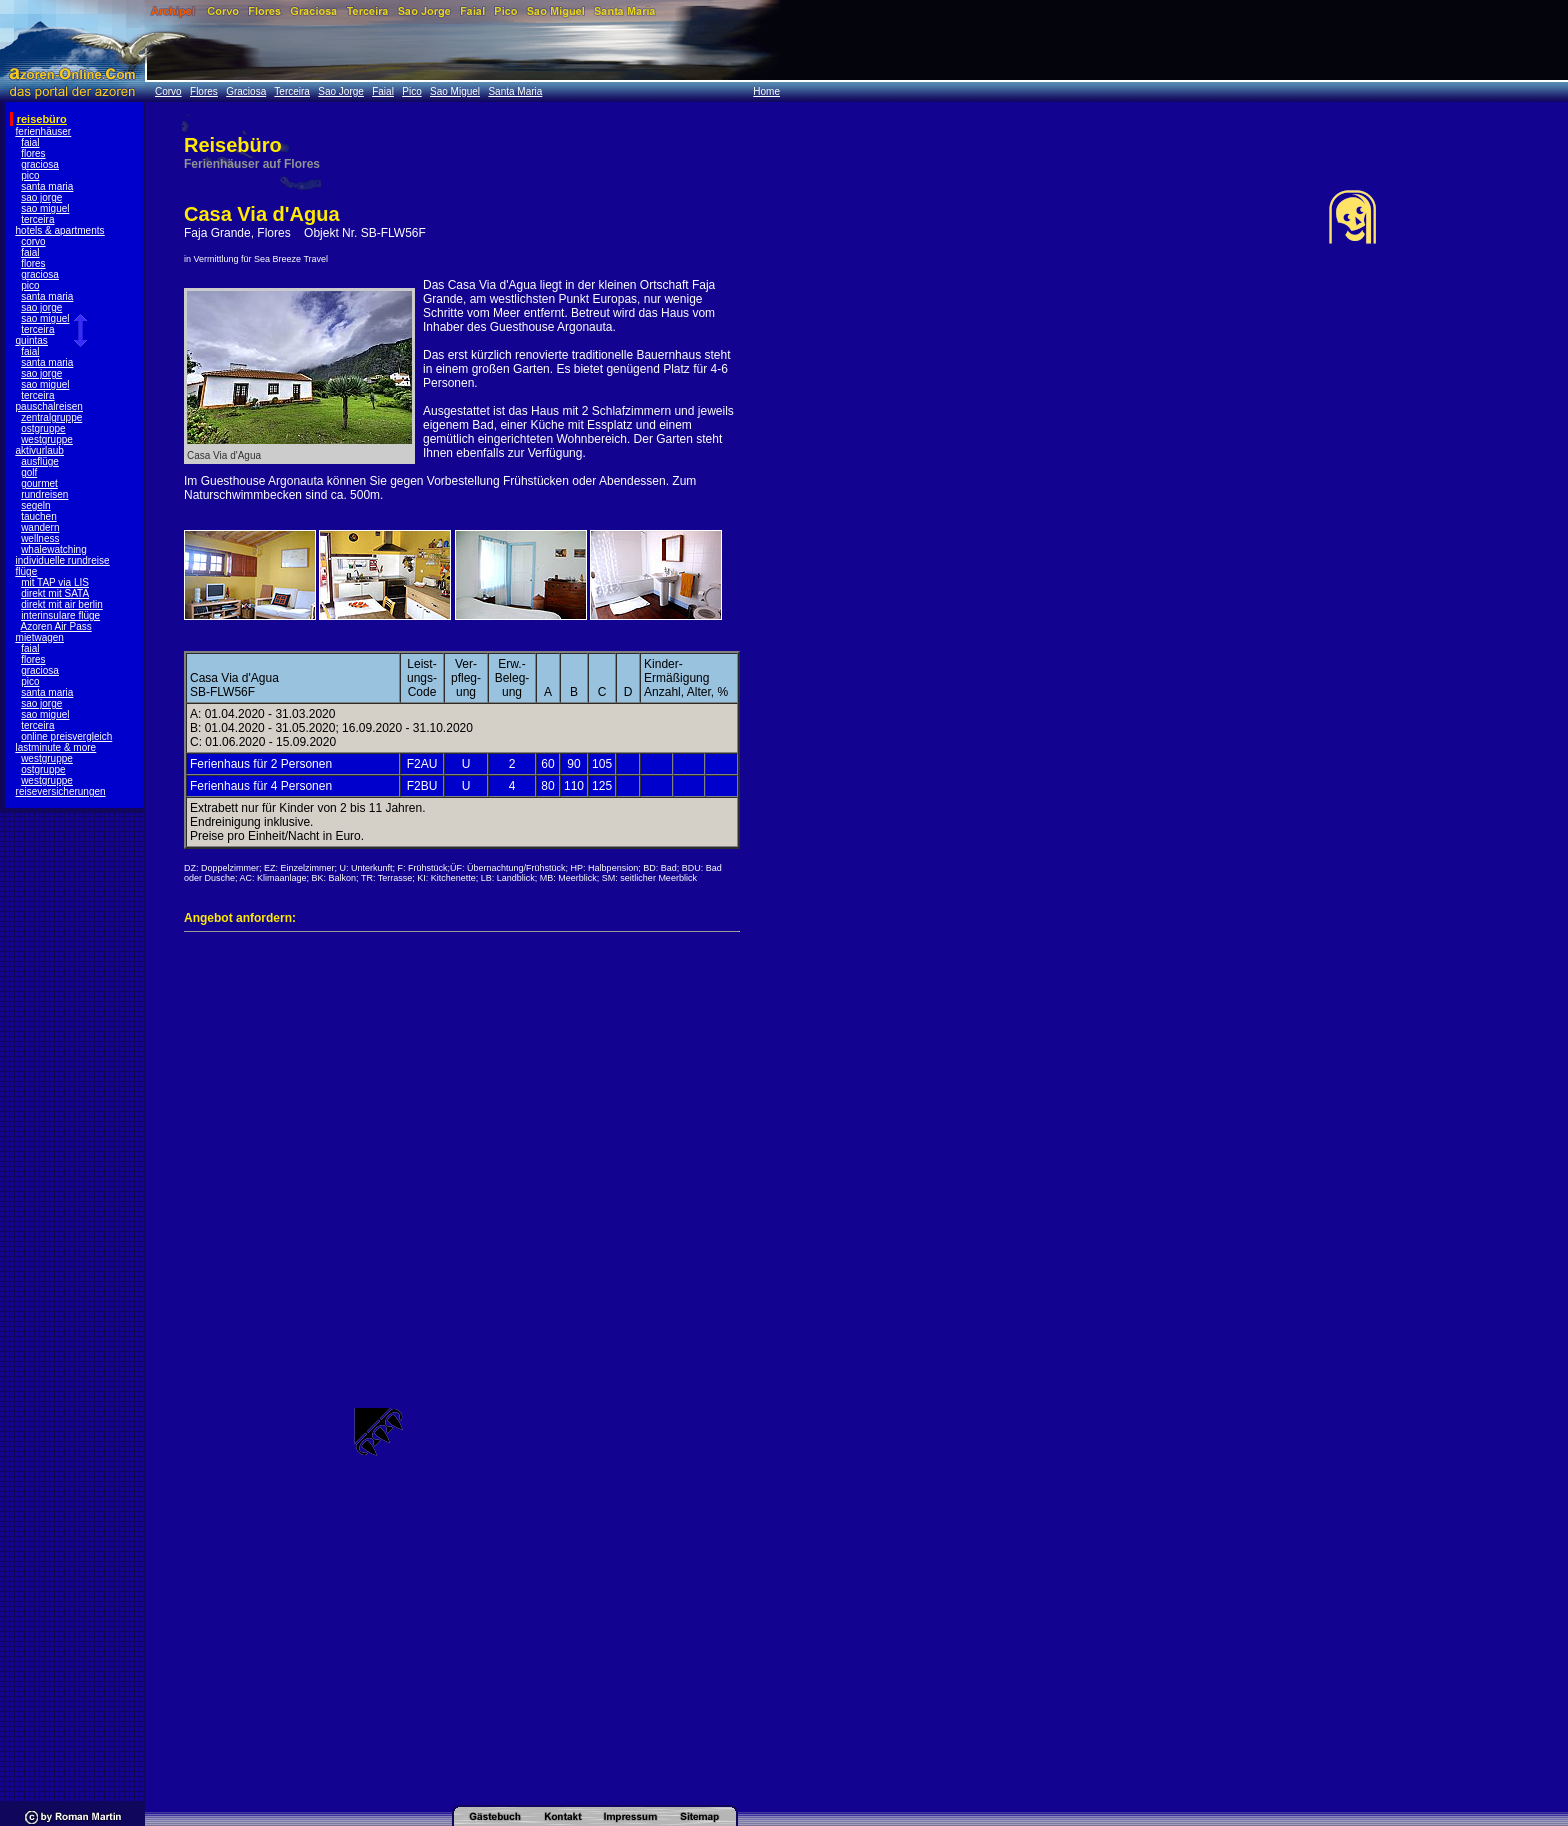 This screenshot has height=1826, width=1568. I want to click on launch missile attack or special weapon ability, so click(379, 1432).